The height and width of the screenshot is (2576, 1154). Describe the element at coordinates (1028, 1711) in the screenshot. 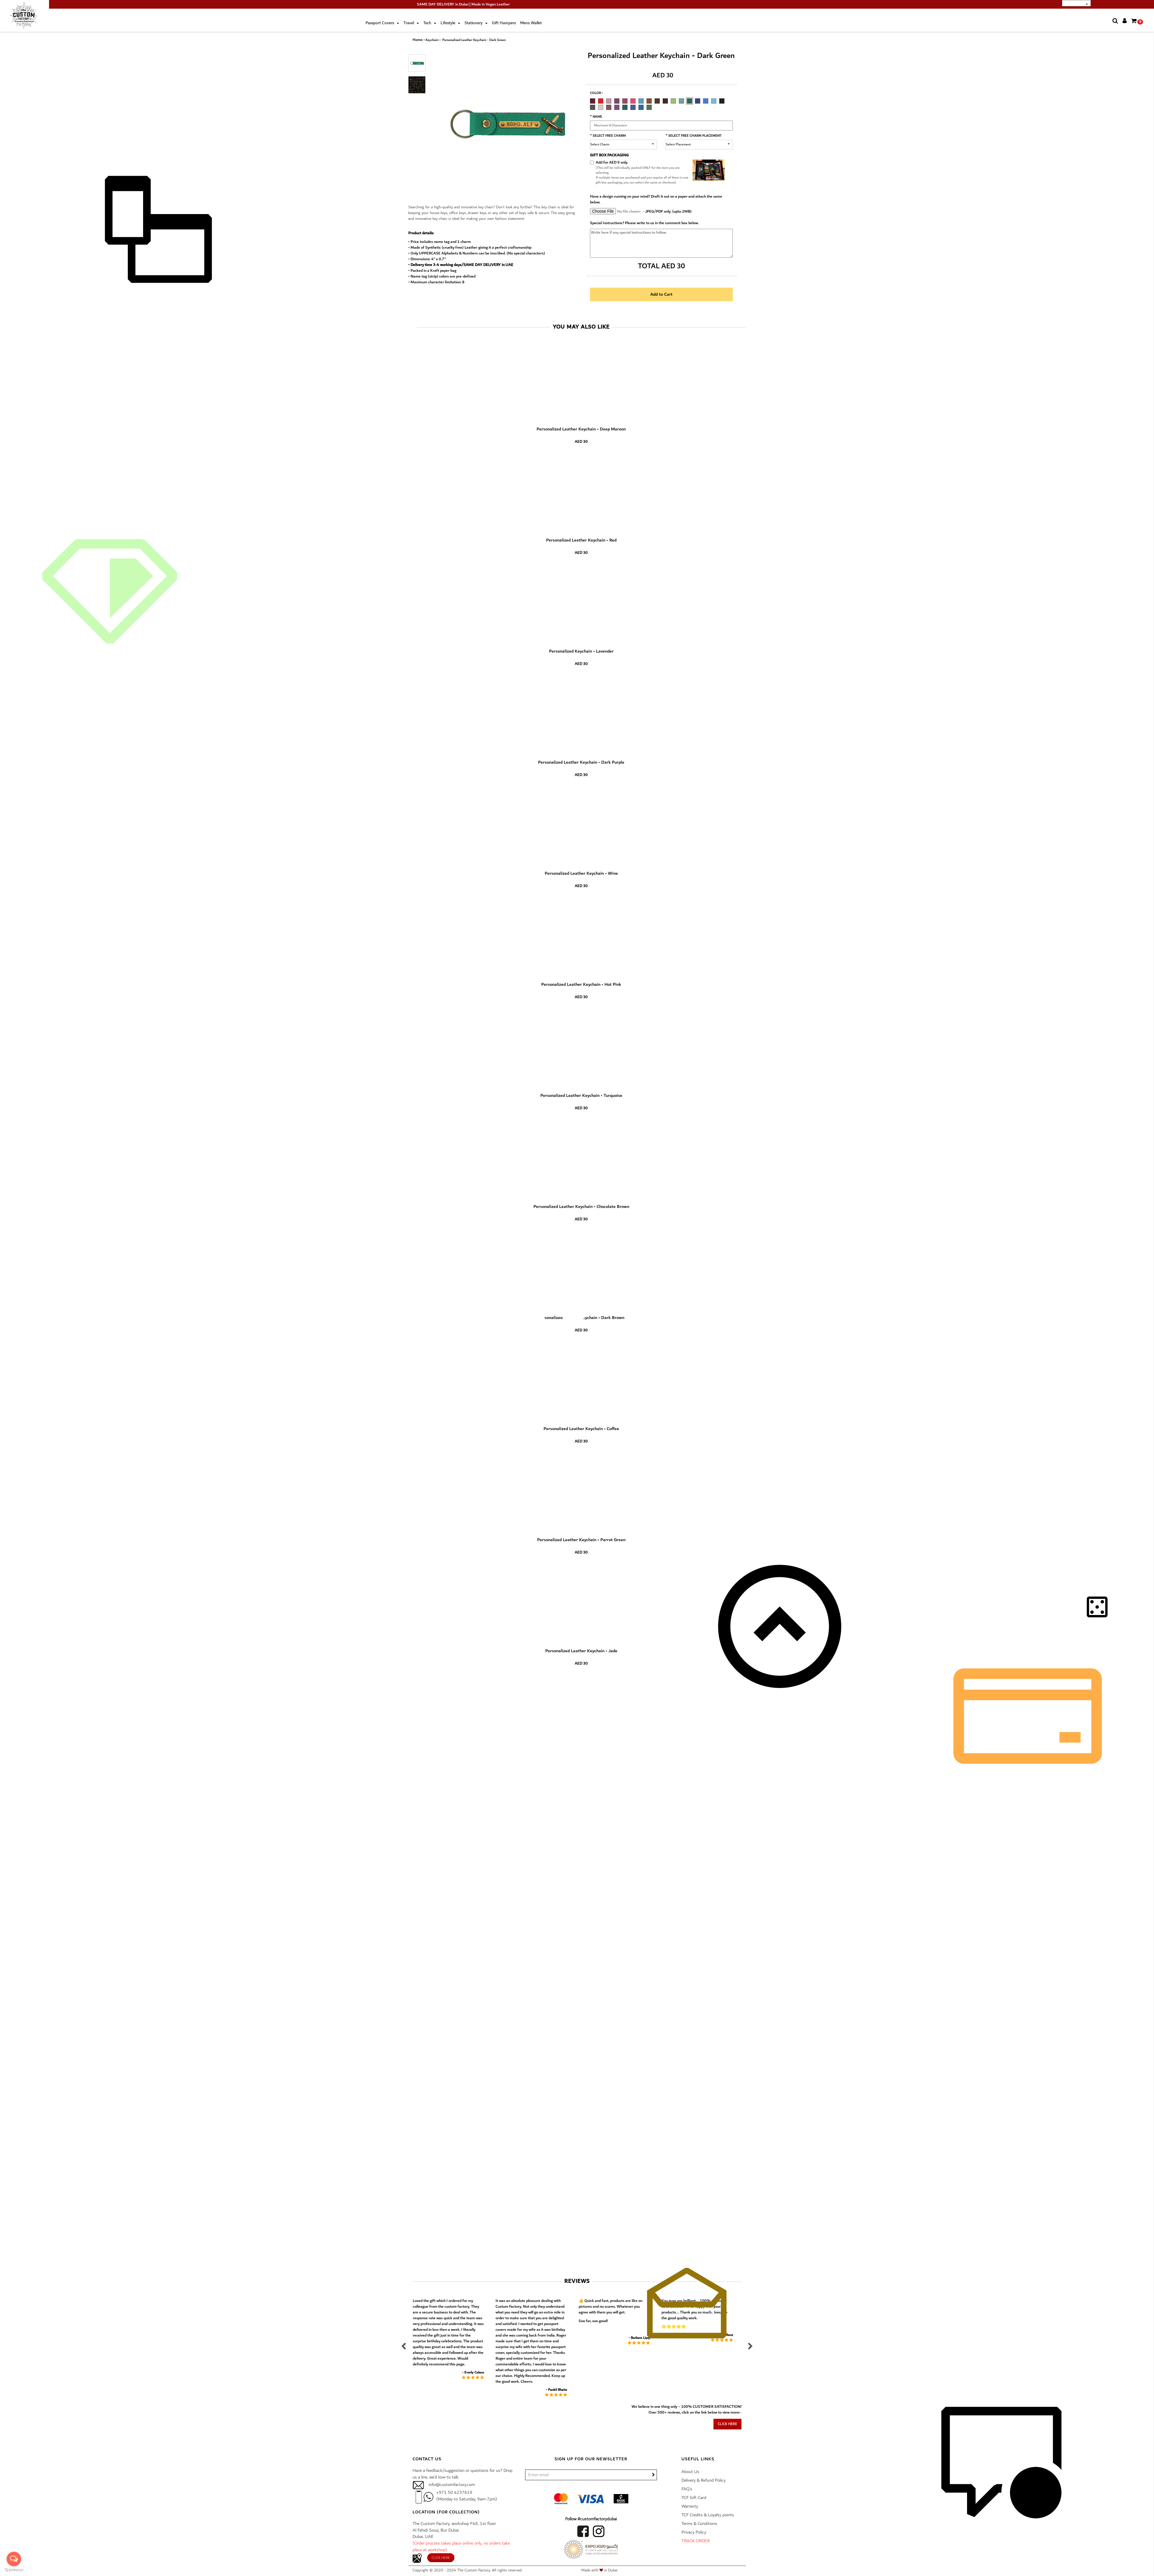

I see `manage payment methods` at that location.